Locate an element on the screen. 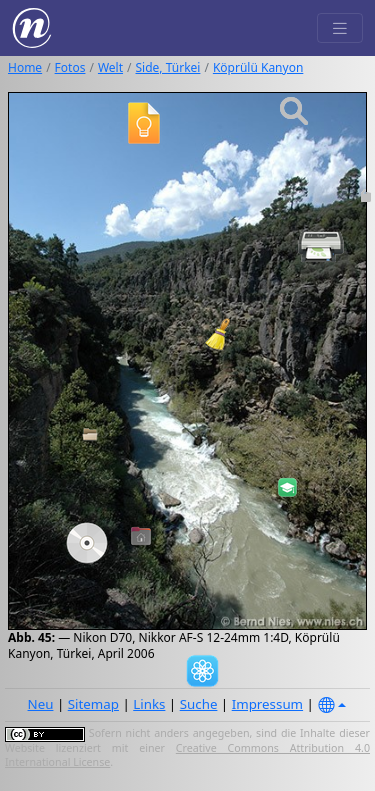  view contents of an open folder is located at coordinates (90, 435).